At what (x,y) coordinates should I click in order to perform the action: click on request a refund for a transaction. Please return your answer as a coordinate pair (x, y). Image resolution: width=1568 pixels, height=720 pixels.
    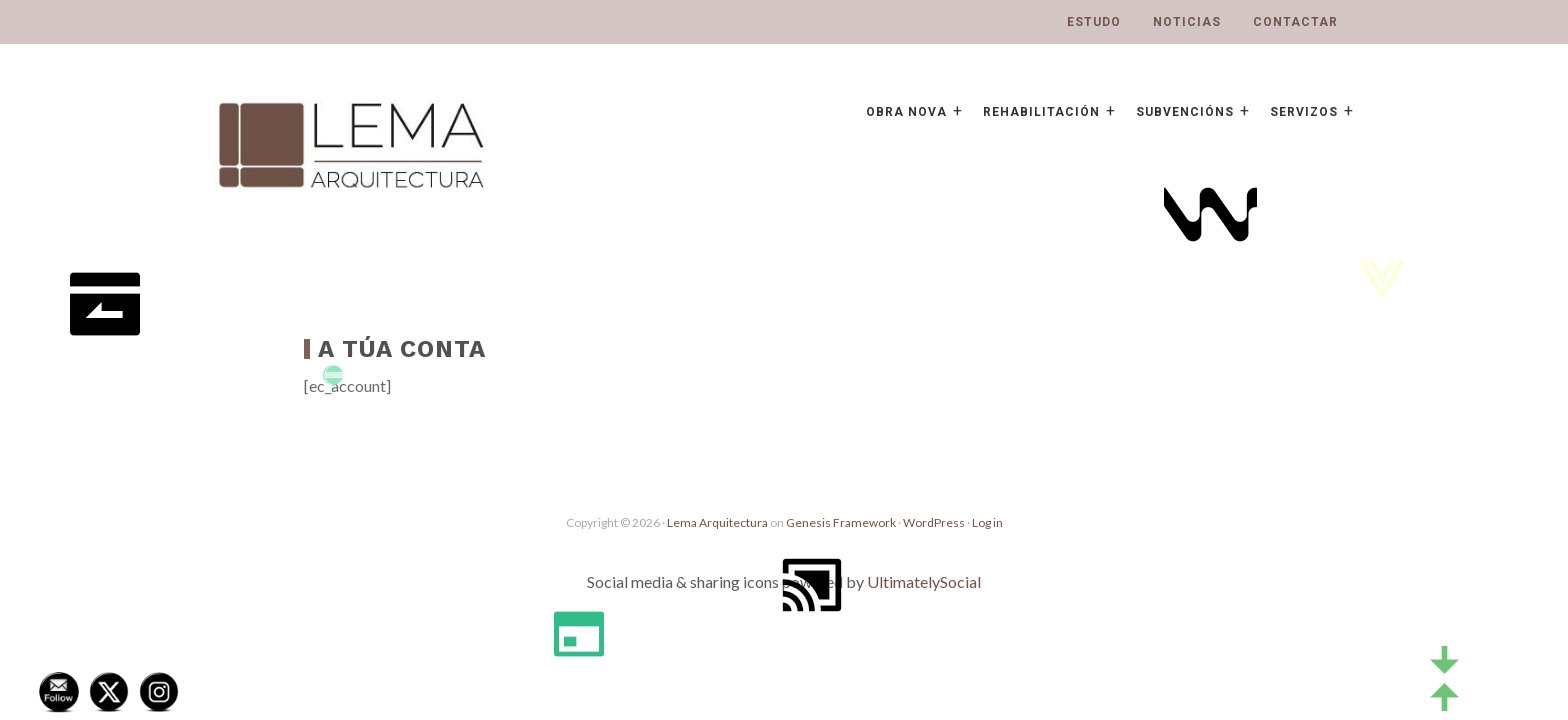
    Looking at the image, I should click on (105, 304).